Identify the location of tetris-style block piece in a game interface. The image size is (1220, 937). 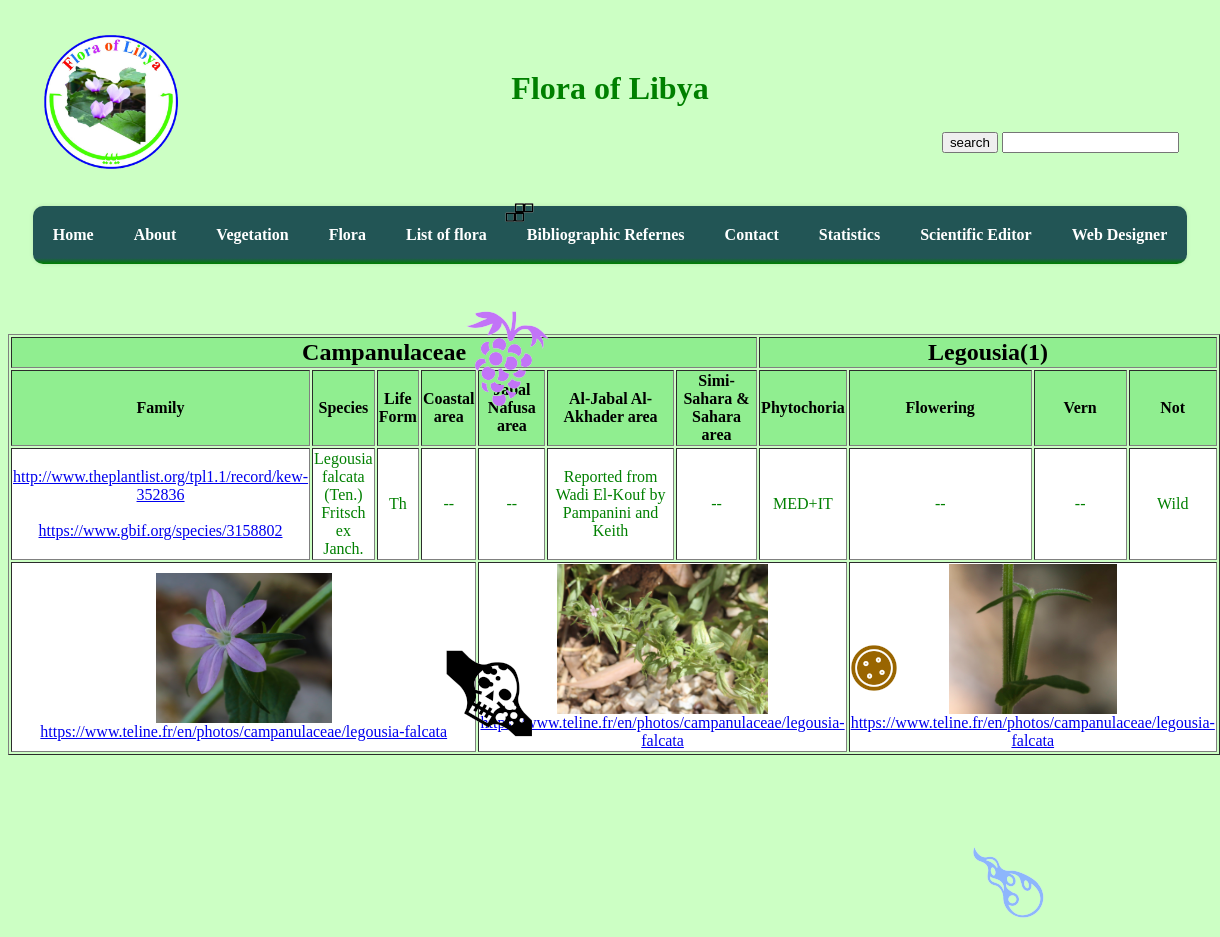
(519, 212).